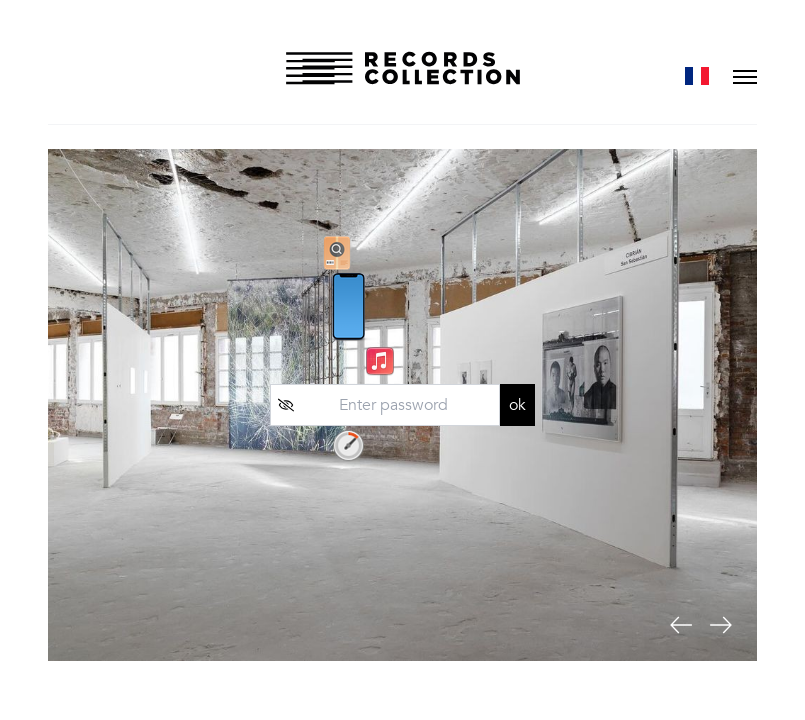 The height and width of the screenshot is (720, 805). I want to click on open the music player app, so click(380, 361).